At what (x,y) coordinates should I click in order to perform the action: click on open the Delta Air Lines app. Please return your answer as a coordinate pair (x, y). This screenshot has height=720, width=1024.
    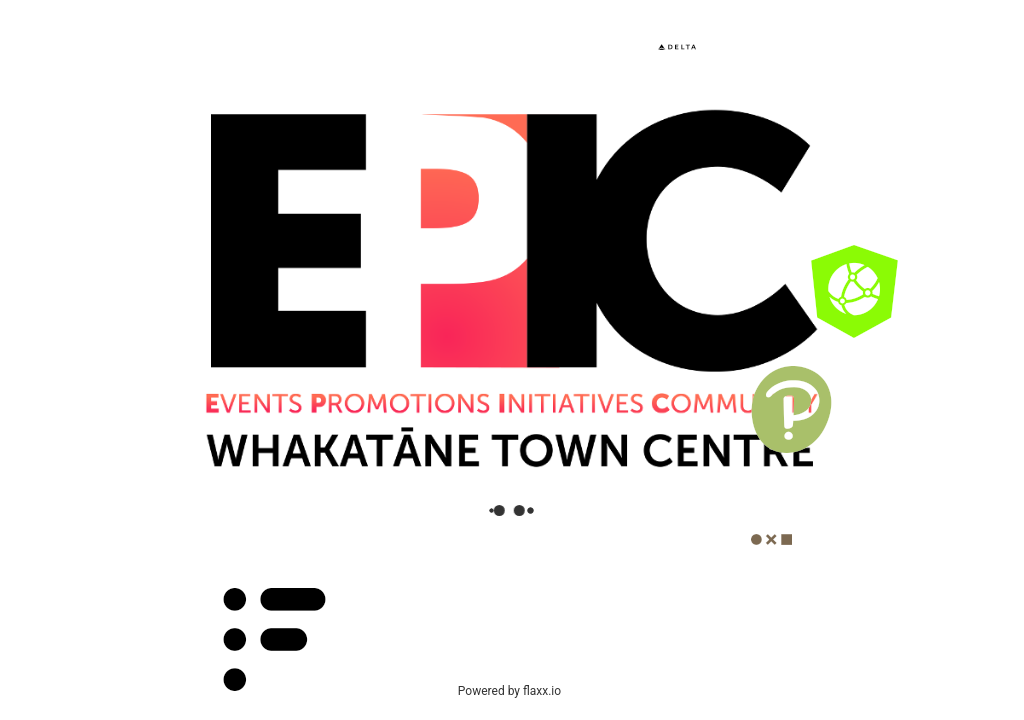
    Looking at the image, I should click on (677, 47).